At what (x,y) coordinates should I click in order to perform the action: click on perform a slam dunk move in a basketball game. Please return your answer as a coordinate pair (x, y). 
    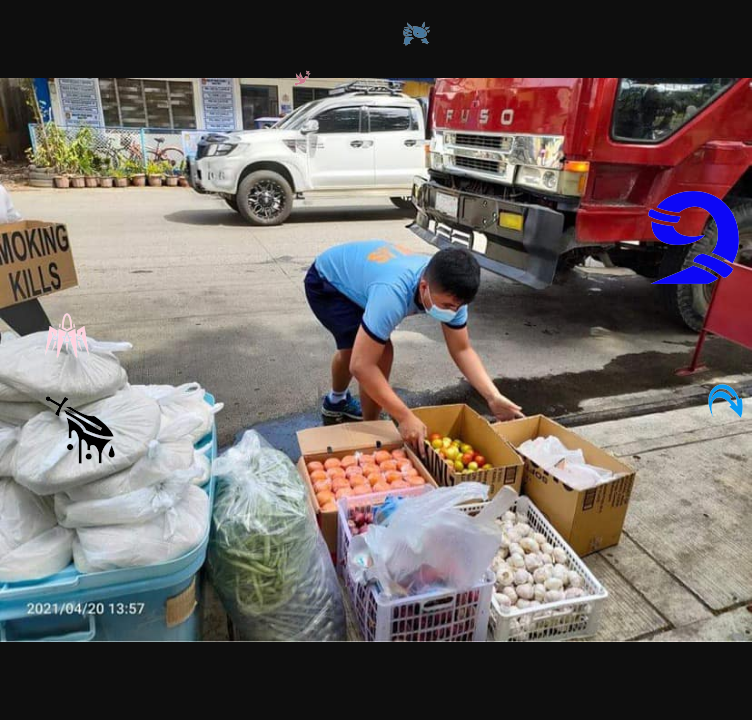
    Looking at the image, I should click on (725, 401).